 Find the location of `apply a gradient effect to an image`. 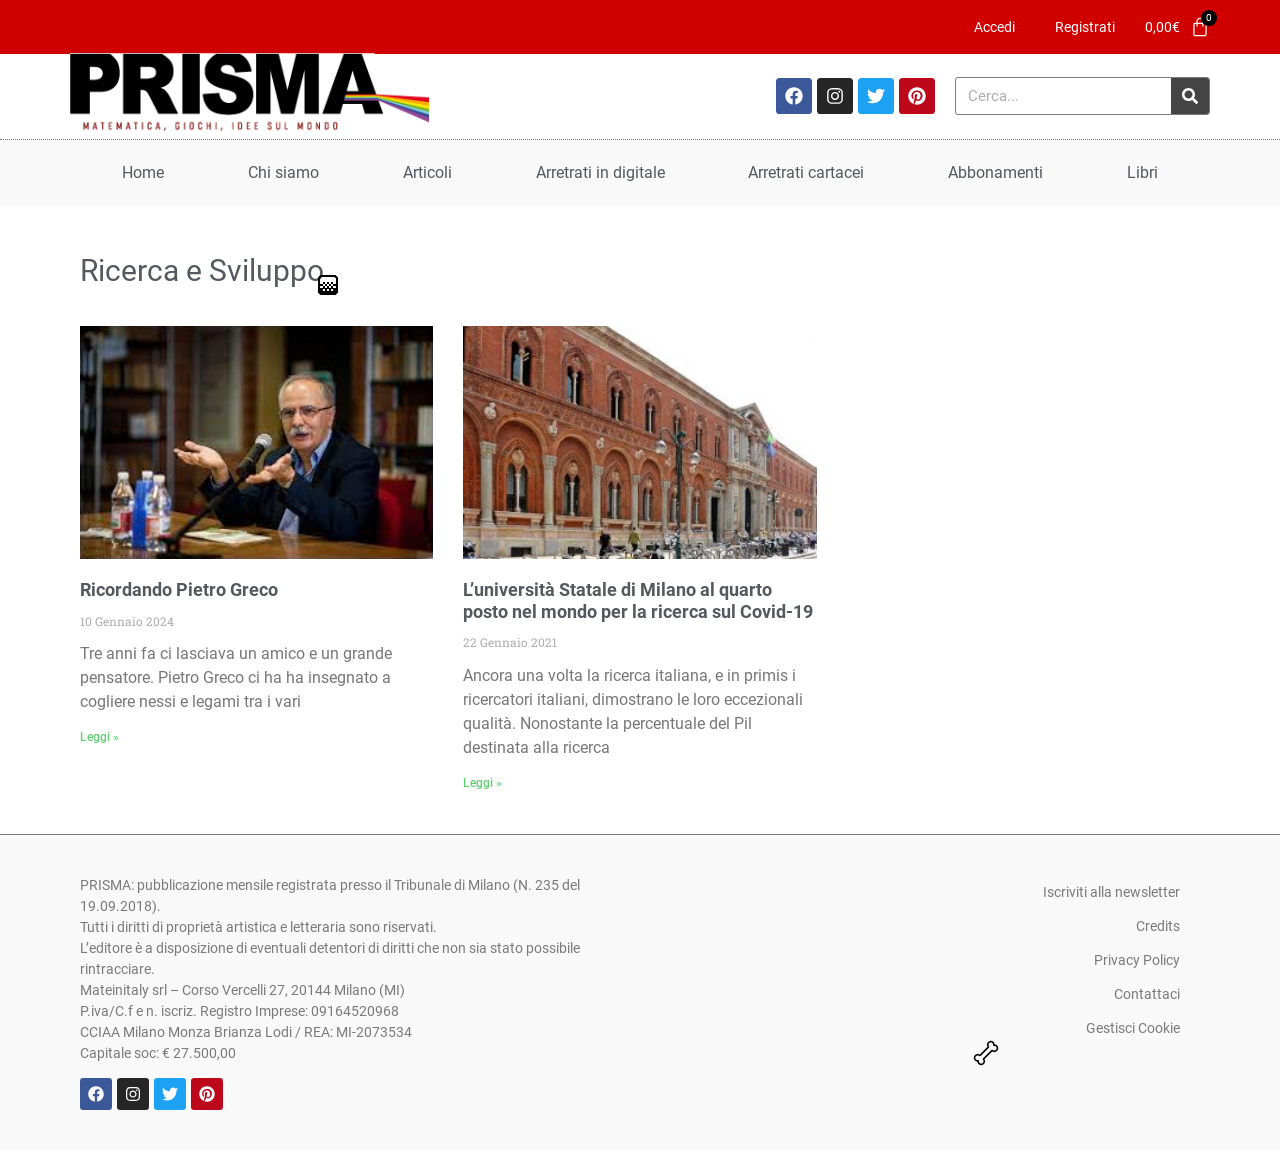

apply a gradient effect to an image is located at coordinates (328, 285).